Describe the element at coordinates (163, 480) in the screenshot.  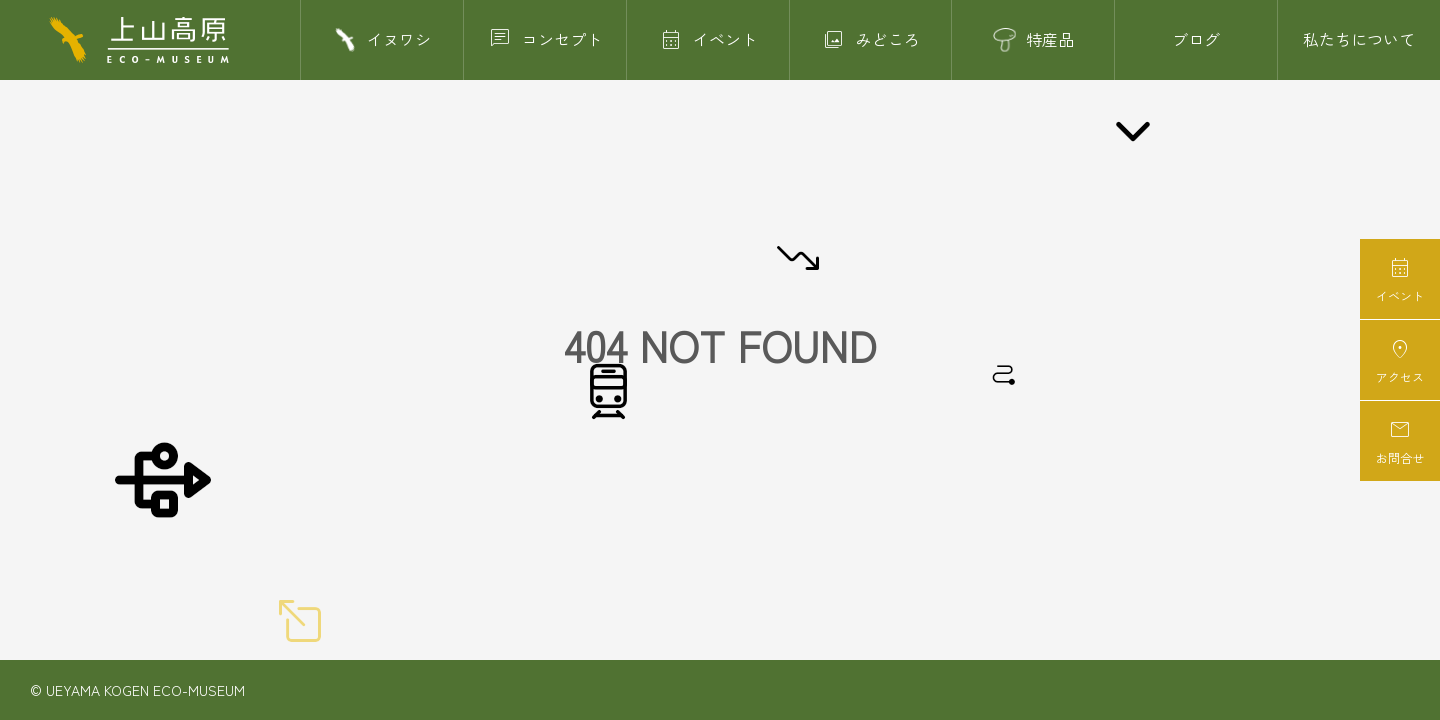
I see `connect a usb device` at that location.